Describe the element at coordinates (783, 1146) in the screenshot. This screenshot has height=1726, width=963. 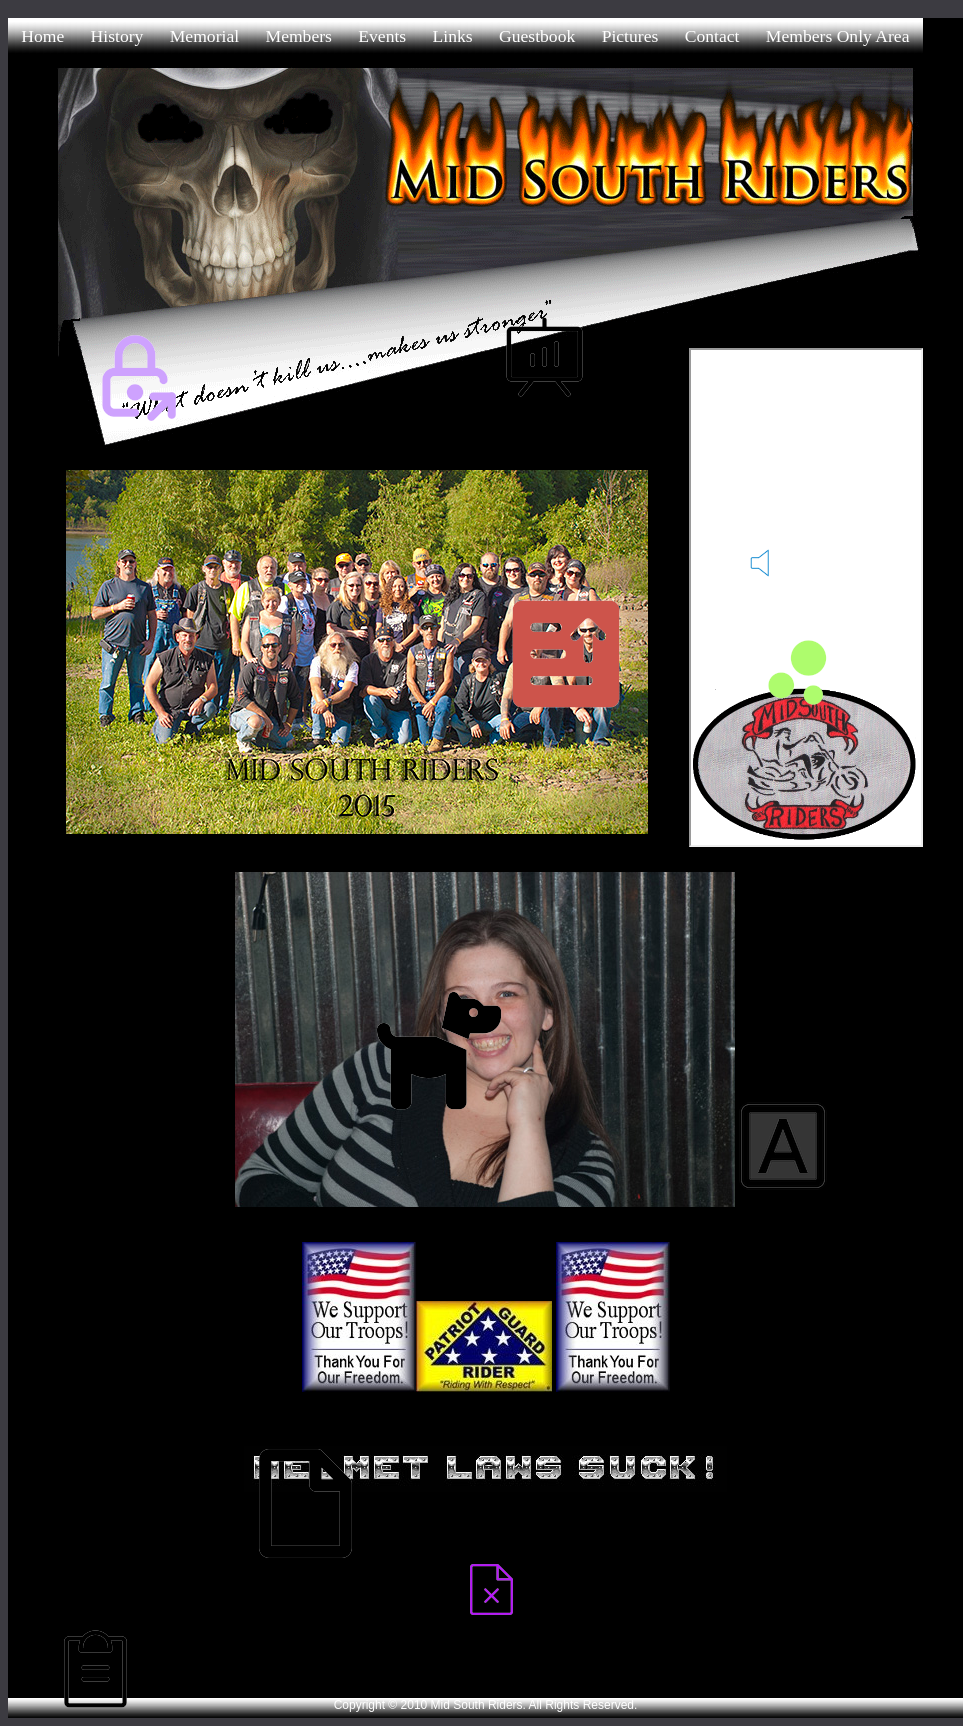
I see `download or install a new font` at that location.